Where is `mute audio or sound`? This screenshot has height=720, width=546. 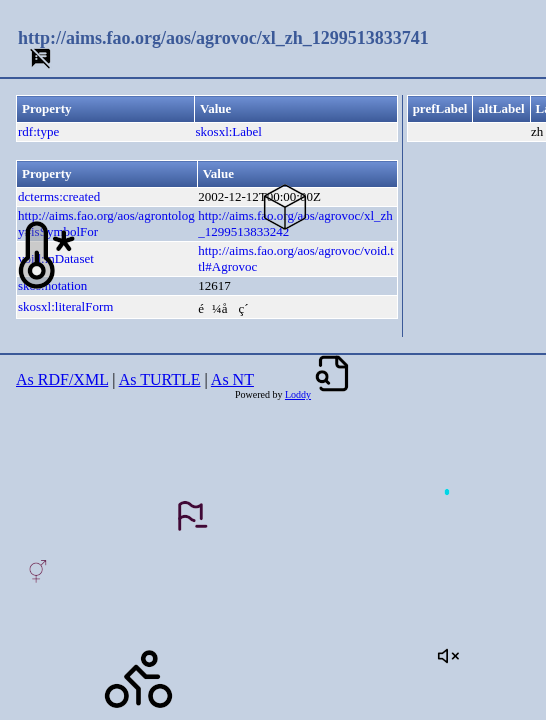
mute audio or sound is located at coordinates (448, 656).